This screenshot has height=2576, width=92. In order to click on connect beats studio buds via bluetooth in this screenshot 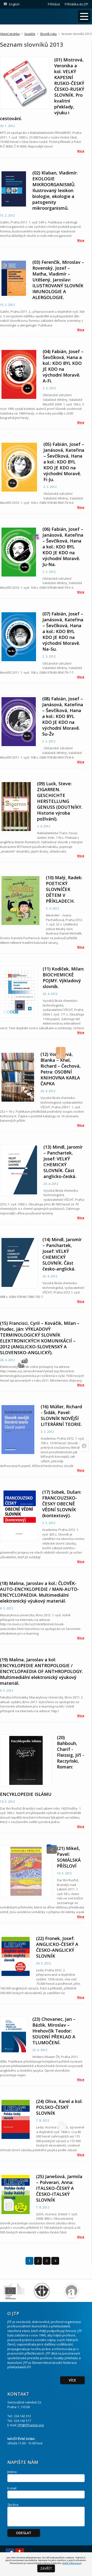, I will do `click(23, 1363)`.